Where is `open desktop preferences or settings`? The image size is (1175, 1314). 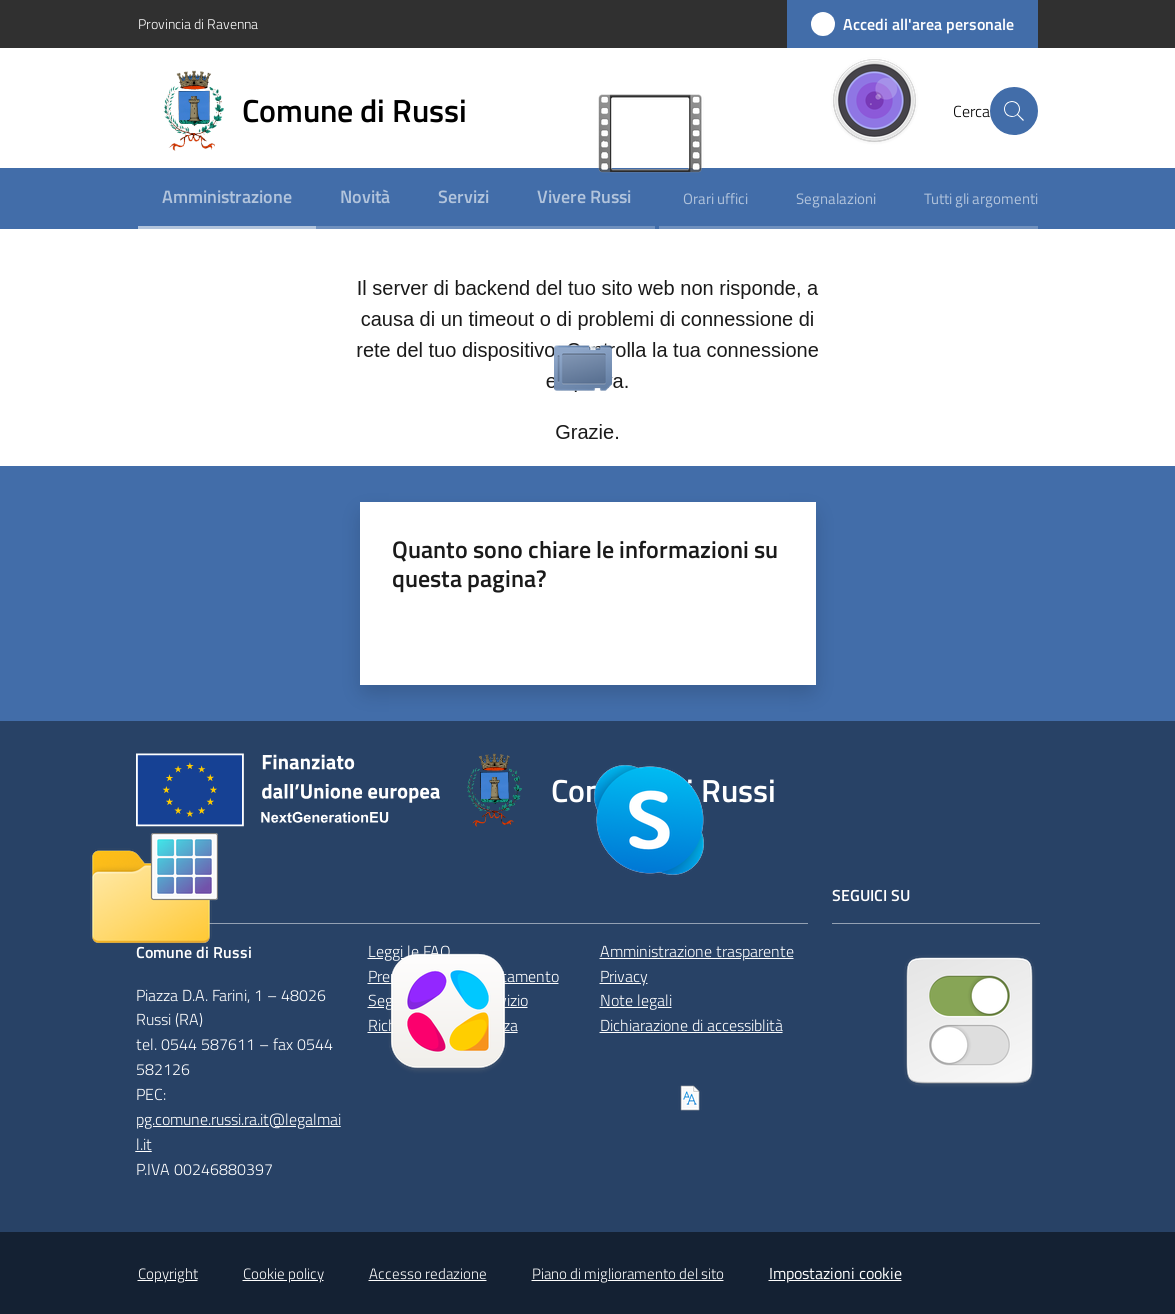
open desktop preferences or settings is located at coordinates (969, 1020).